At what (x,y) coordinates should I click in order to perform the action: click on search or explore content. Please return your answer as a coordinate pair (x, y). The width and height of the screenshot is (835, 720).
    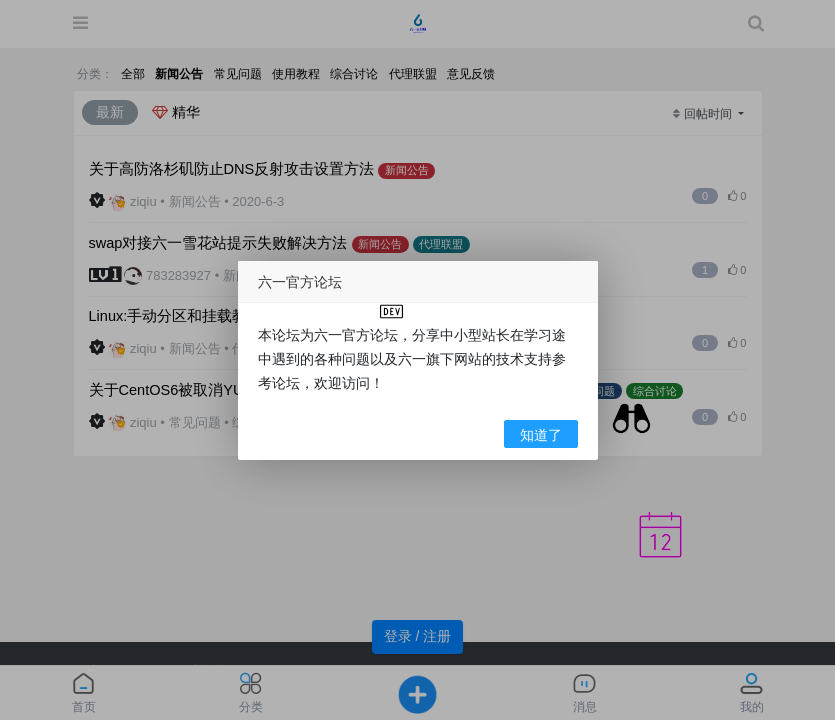
    Looking at the image, I should click on (631, 418).